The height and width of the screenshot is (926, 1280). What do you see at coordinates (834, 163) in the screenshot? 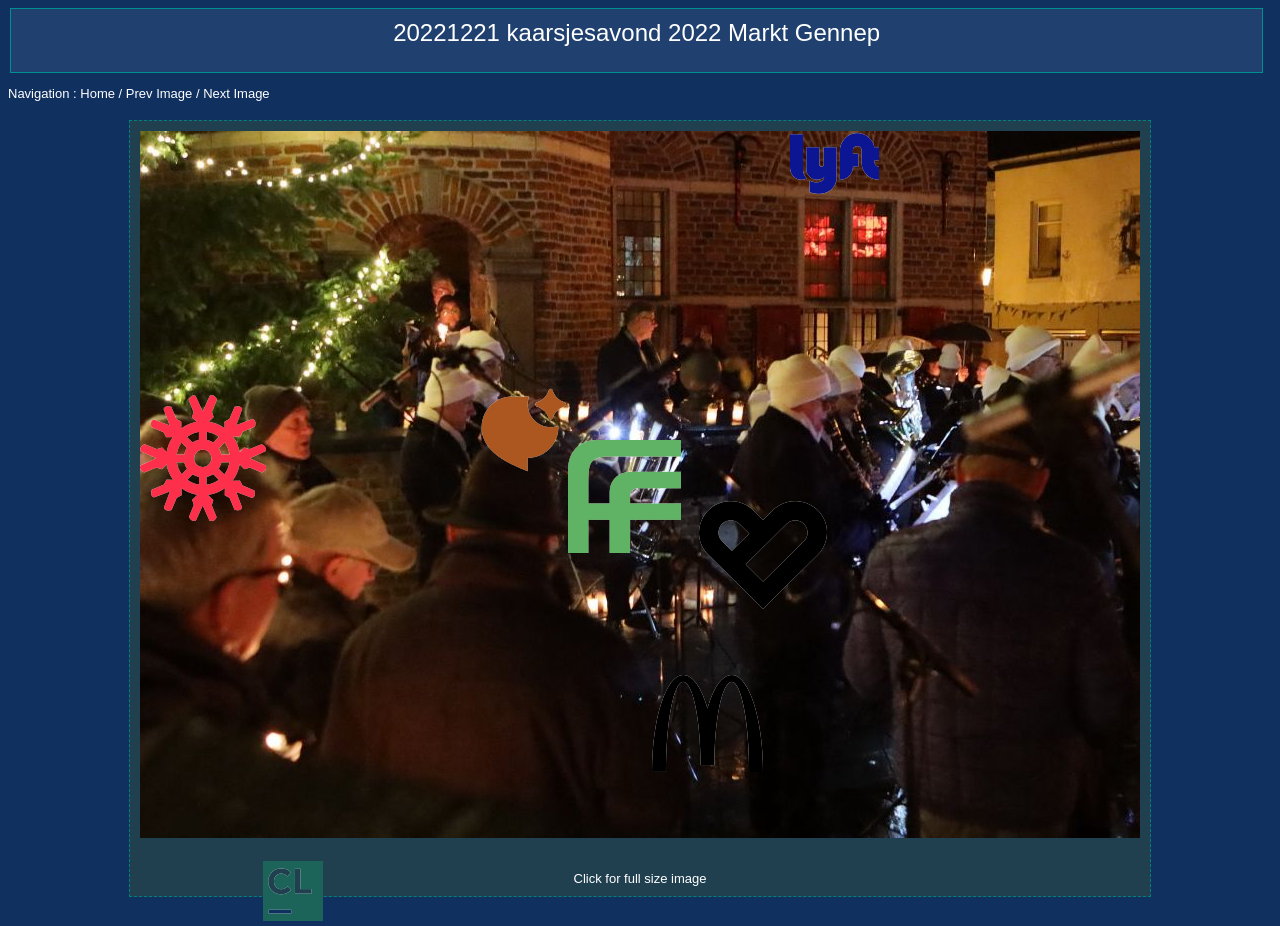
I see `open the lyft app` at bounding box center [834, 163].